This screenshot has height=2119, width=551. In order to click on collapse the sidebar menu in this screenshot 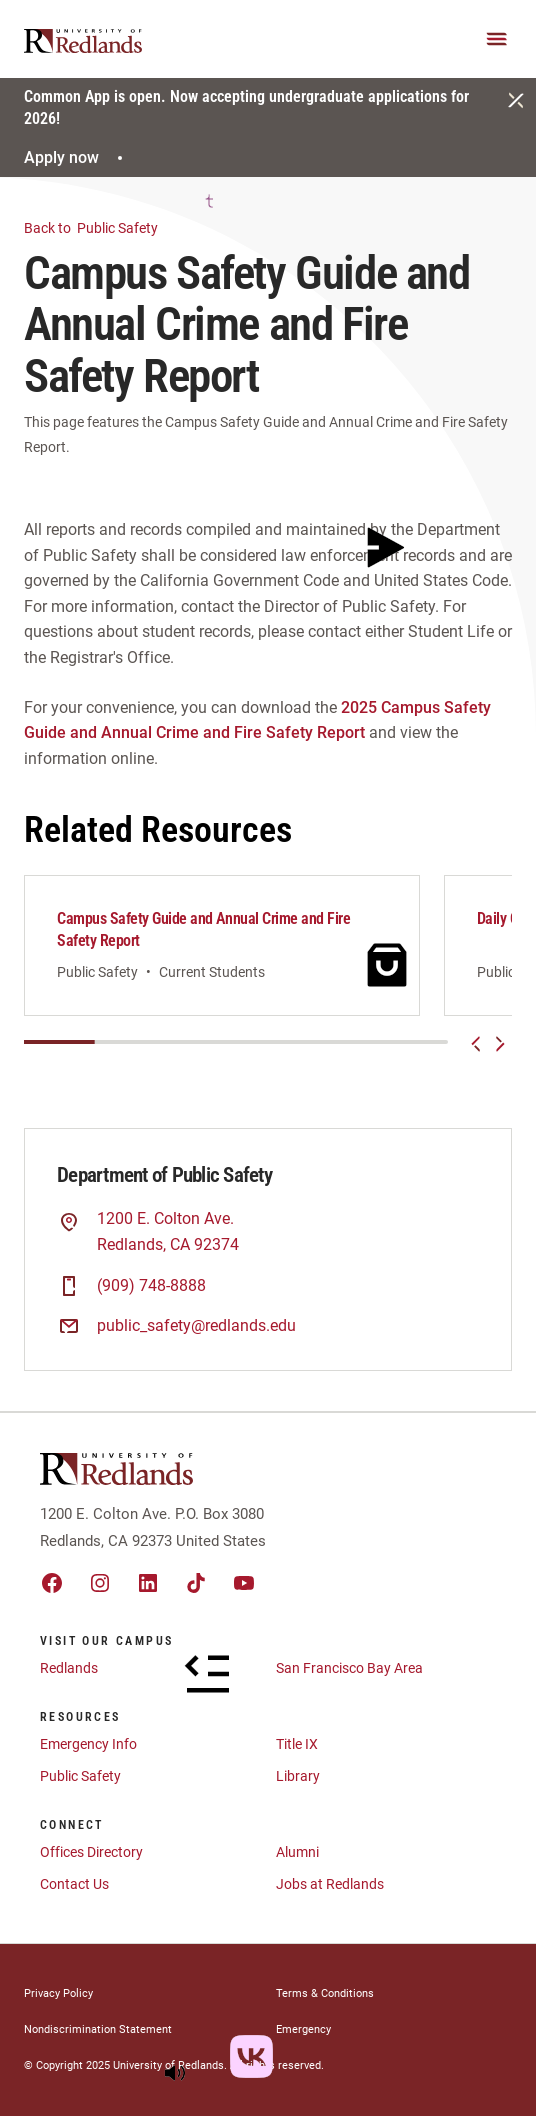, I will do `click(208, 1674)`.